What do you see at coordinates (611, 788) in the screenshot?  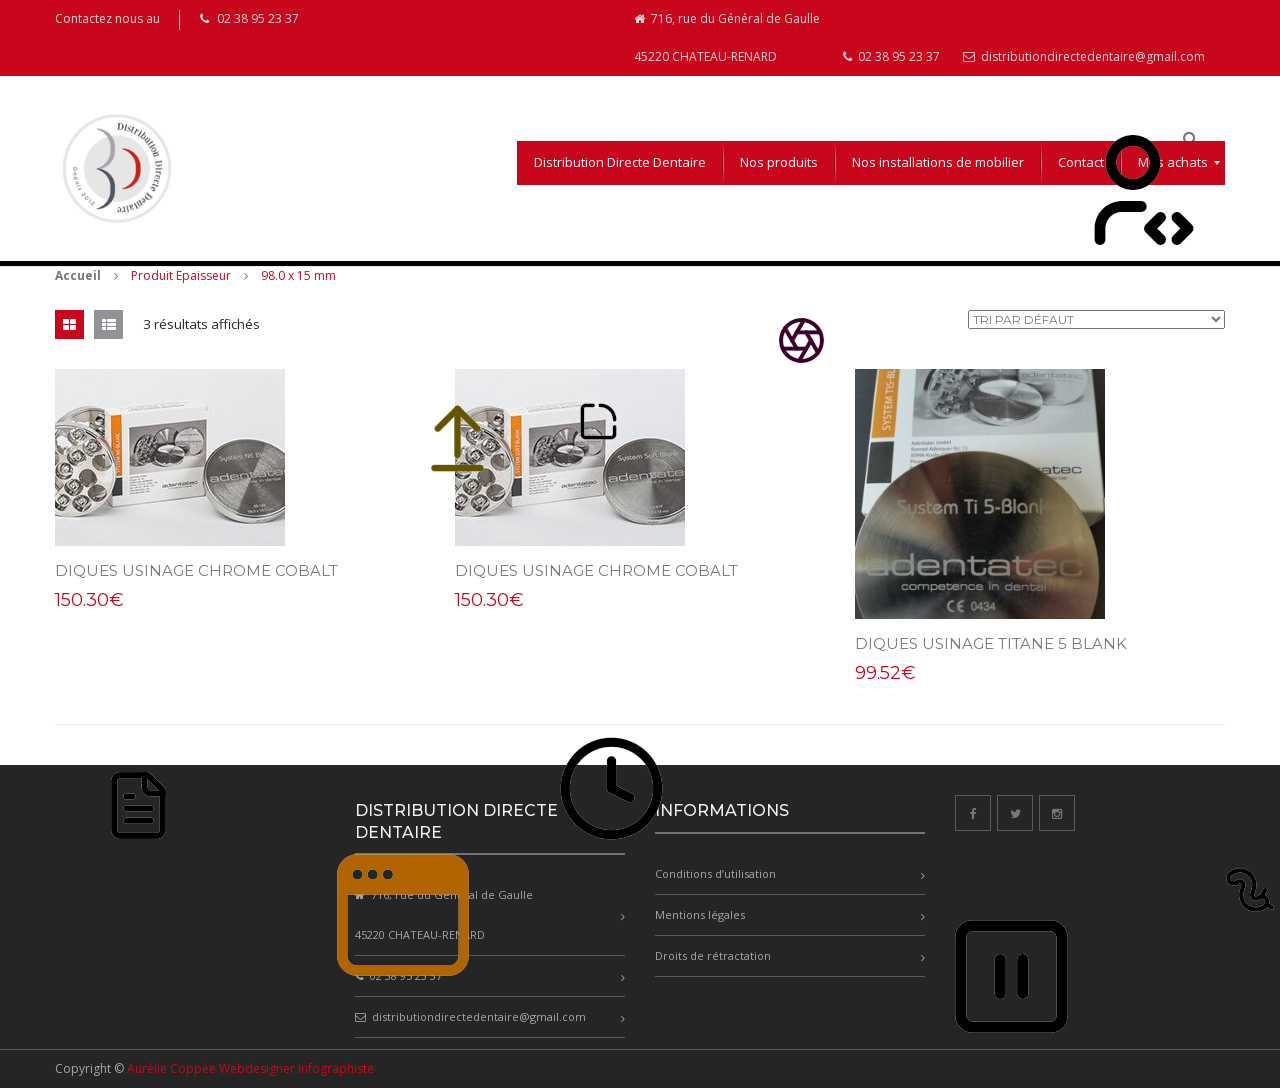 I see `view time or clock settings` at bounding box center [611, 788].